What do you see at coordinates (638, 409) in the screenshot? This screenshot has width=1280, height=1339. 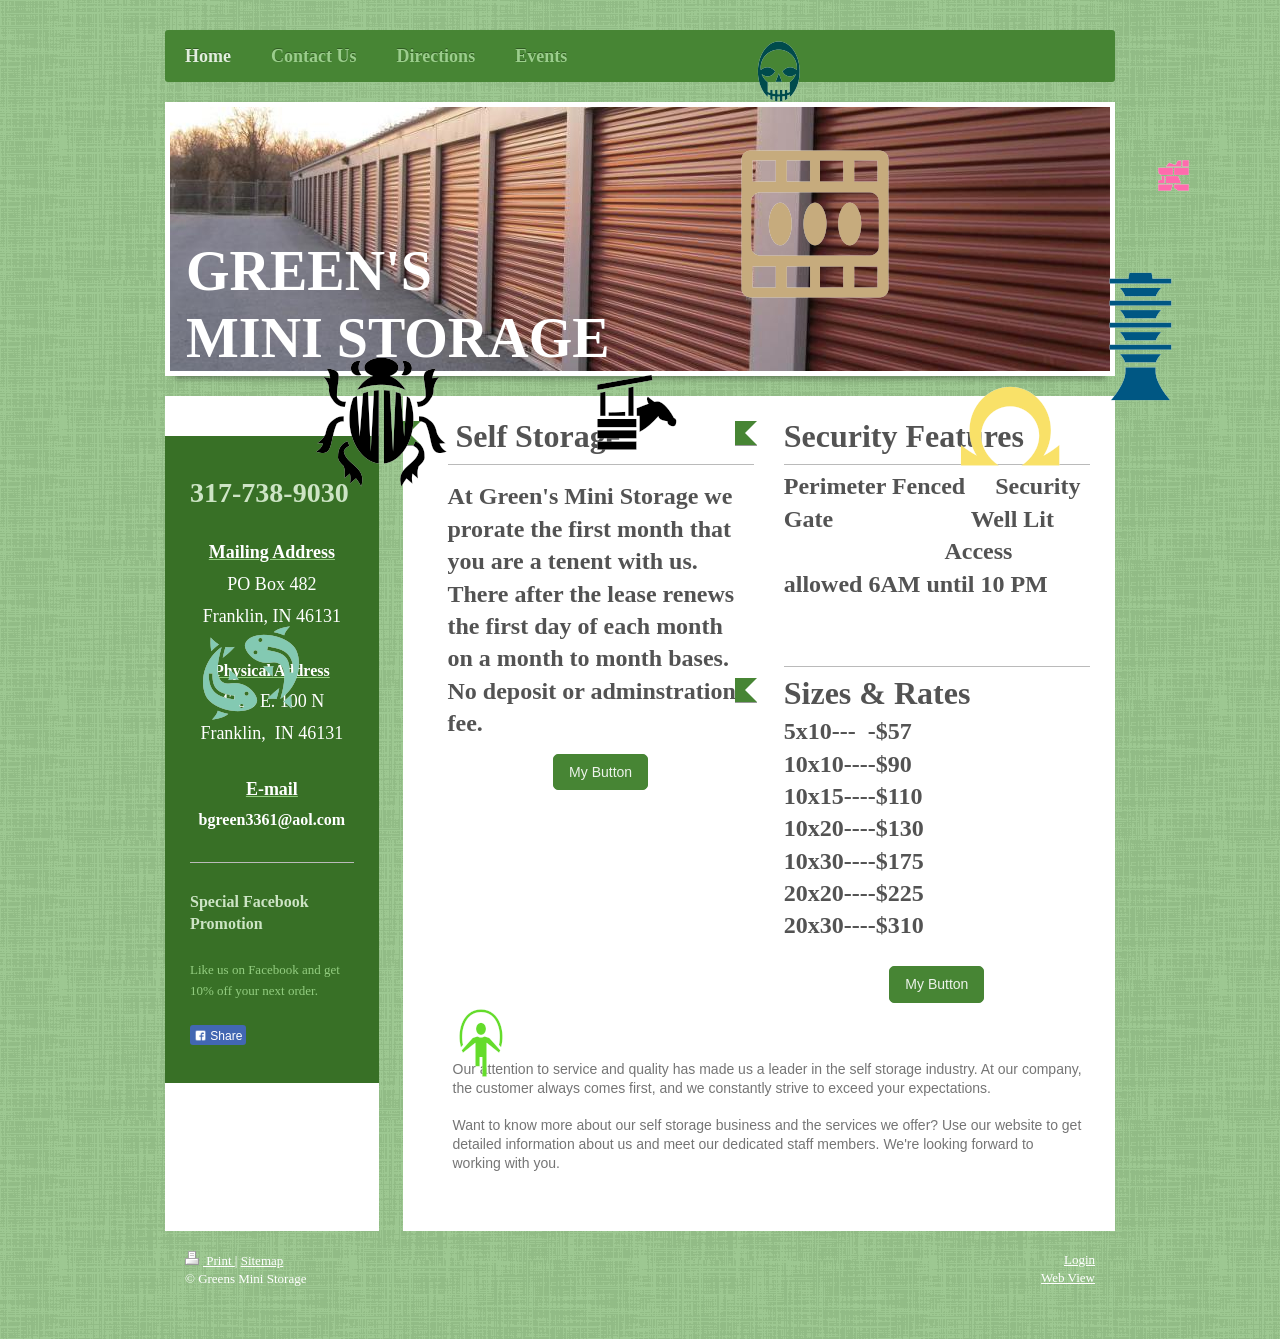 I see `access the stable or horse shelter` at bounding box center [638, 409].